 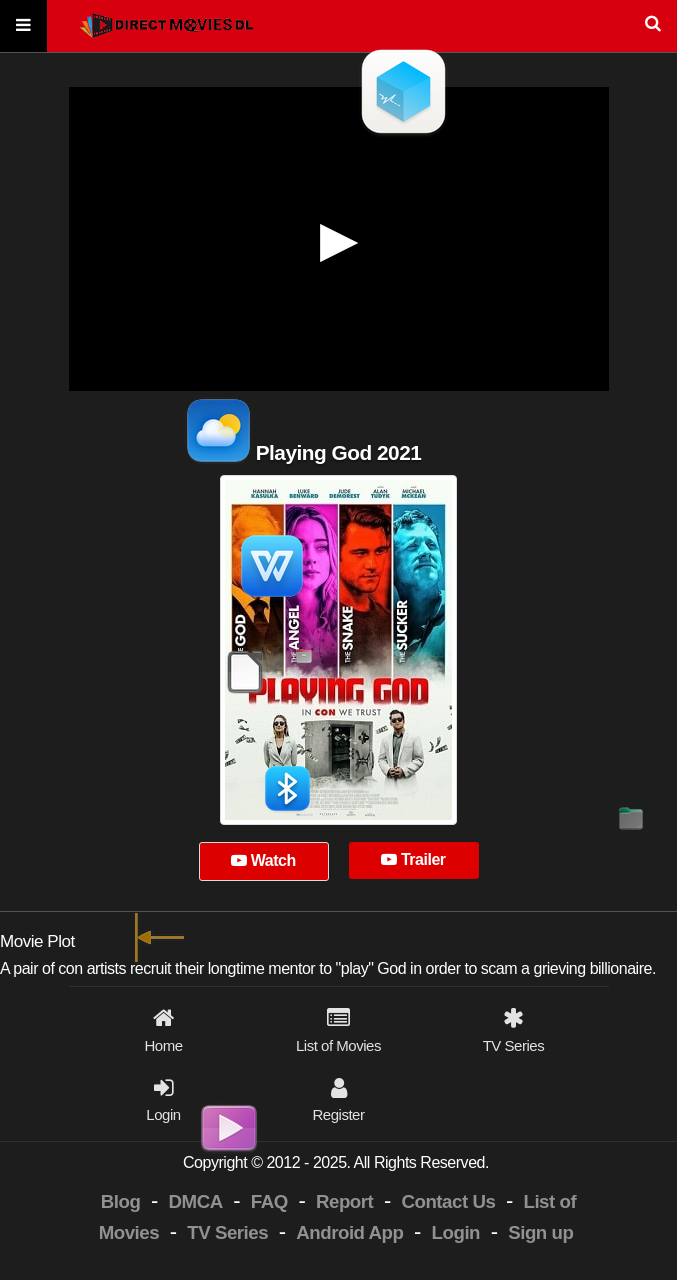 What do you see at coordinates (272, 566) in the screenshot?
I see `open wps office application` at bounding box center [272, 566].